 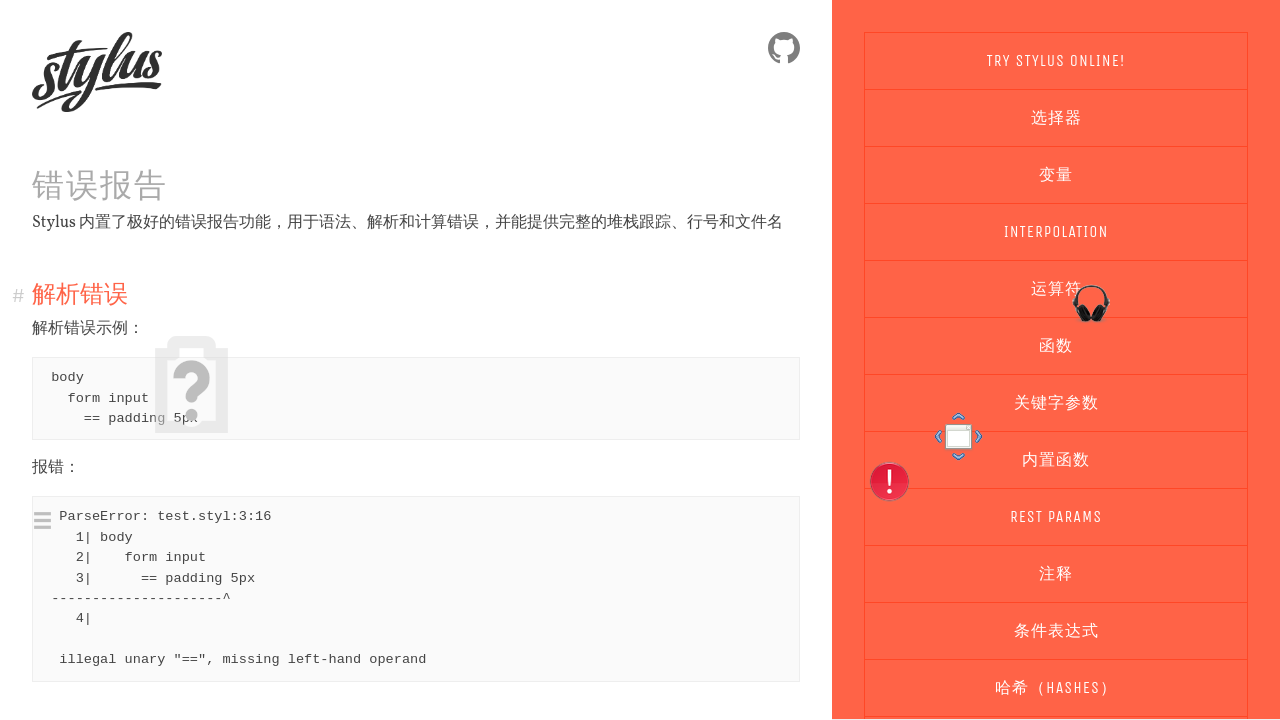 I want to click on indicates battery not detected or missing, so click(x=191, y=384).